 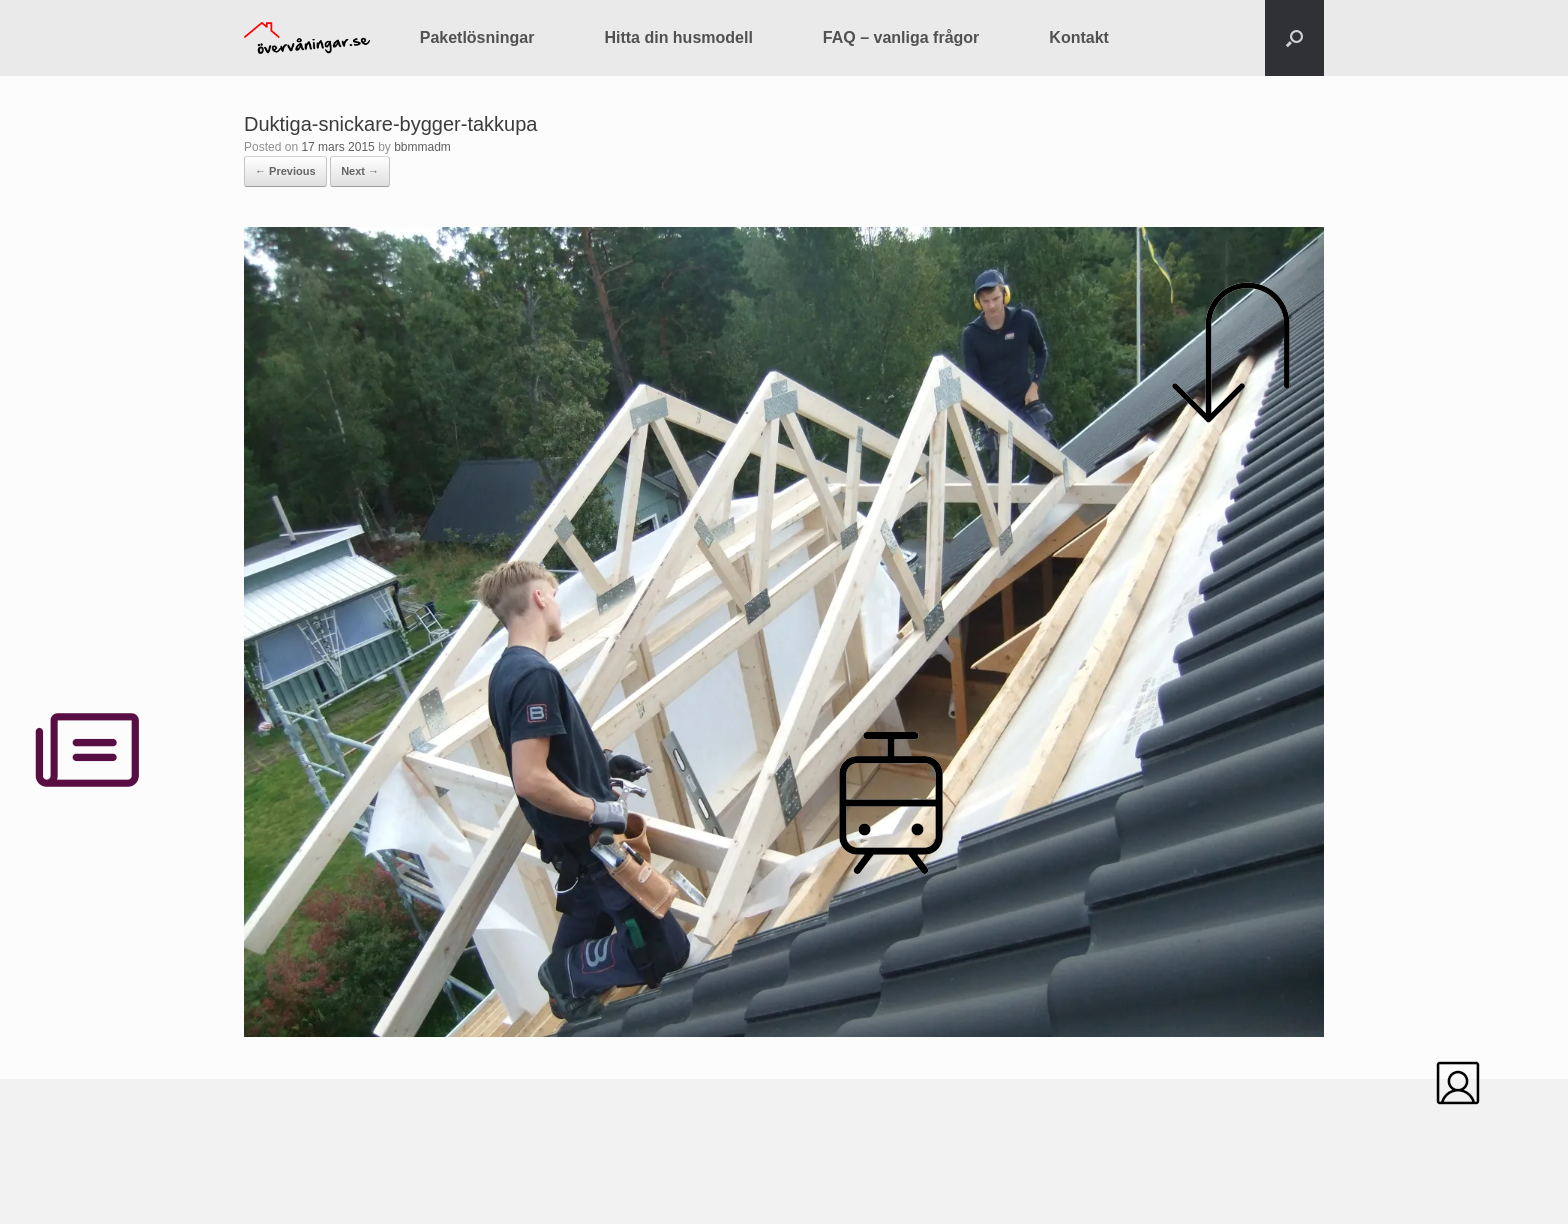 What do you see at coordinates (1458, 1083) in the screenshot?
I see `view user profile` at bounding box center [1458, 1083].